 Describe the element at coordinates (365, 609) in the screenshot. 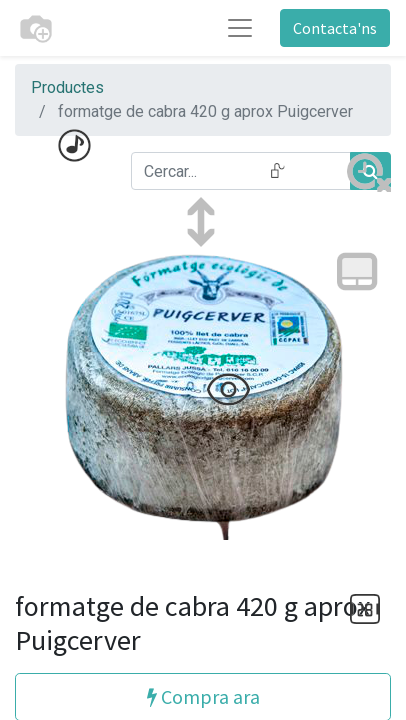

I see `open the calendar app` at that location.